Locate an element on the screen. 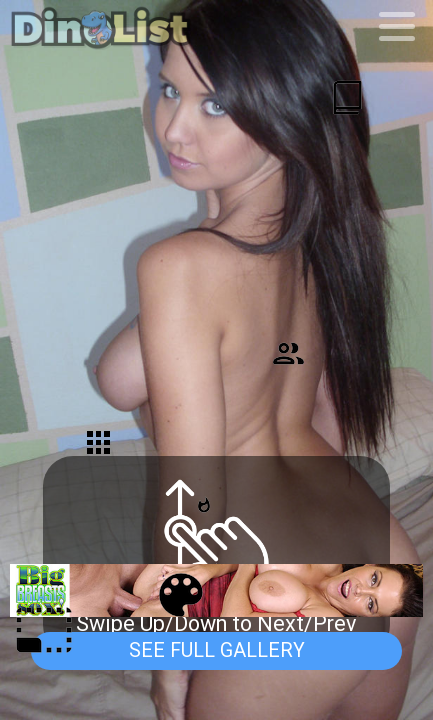 Image resolution: width=433 pixels, height=720 pixels. open the app drawer or launcher is located at coordinates (98, 442).